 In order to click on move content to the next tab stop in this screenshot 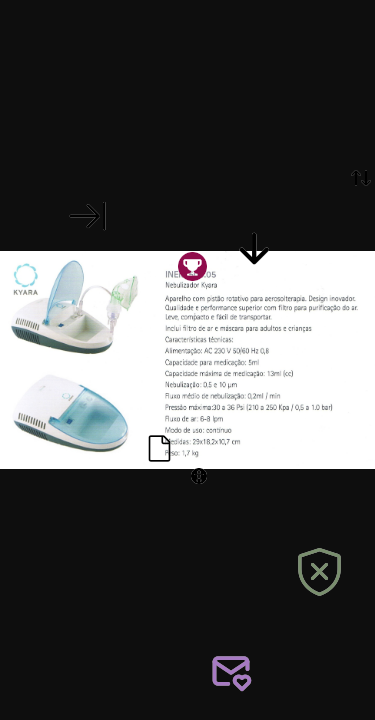, I will do `click(88, 216)`.